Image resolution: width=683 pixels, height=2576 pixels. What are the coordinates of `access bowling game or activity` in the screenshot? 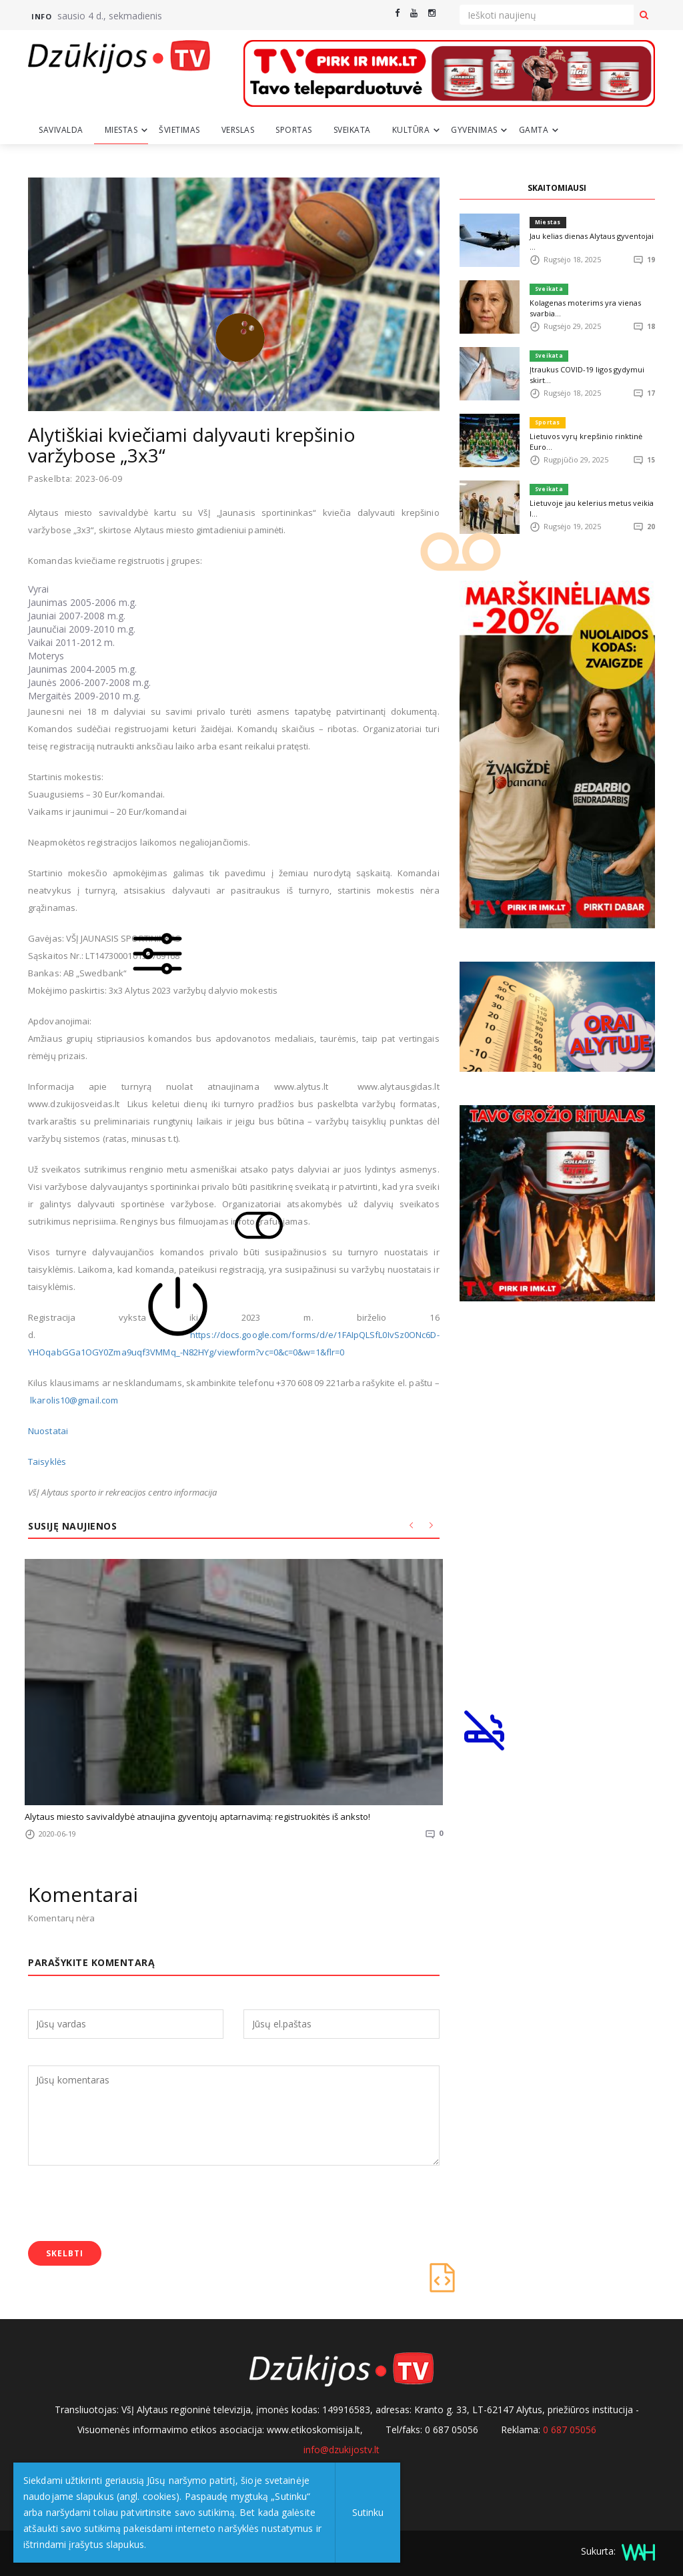 It's located at (240, 338).